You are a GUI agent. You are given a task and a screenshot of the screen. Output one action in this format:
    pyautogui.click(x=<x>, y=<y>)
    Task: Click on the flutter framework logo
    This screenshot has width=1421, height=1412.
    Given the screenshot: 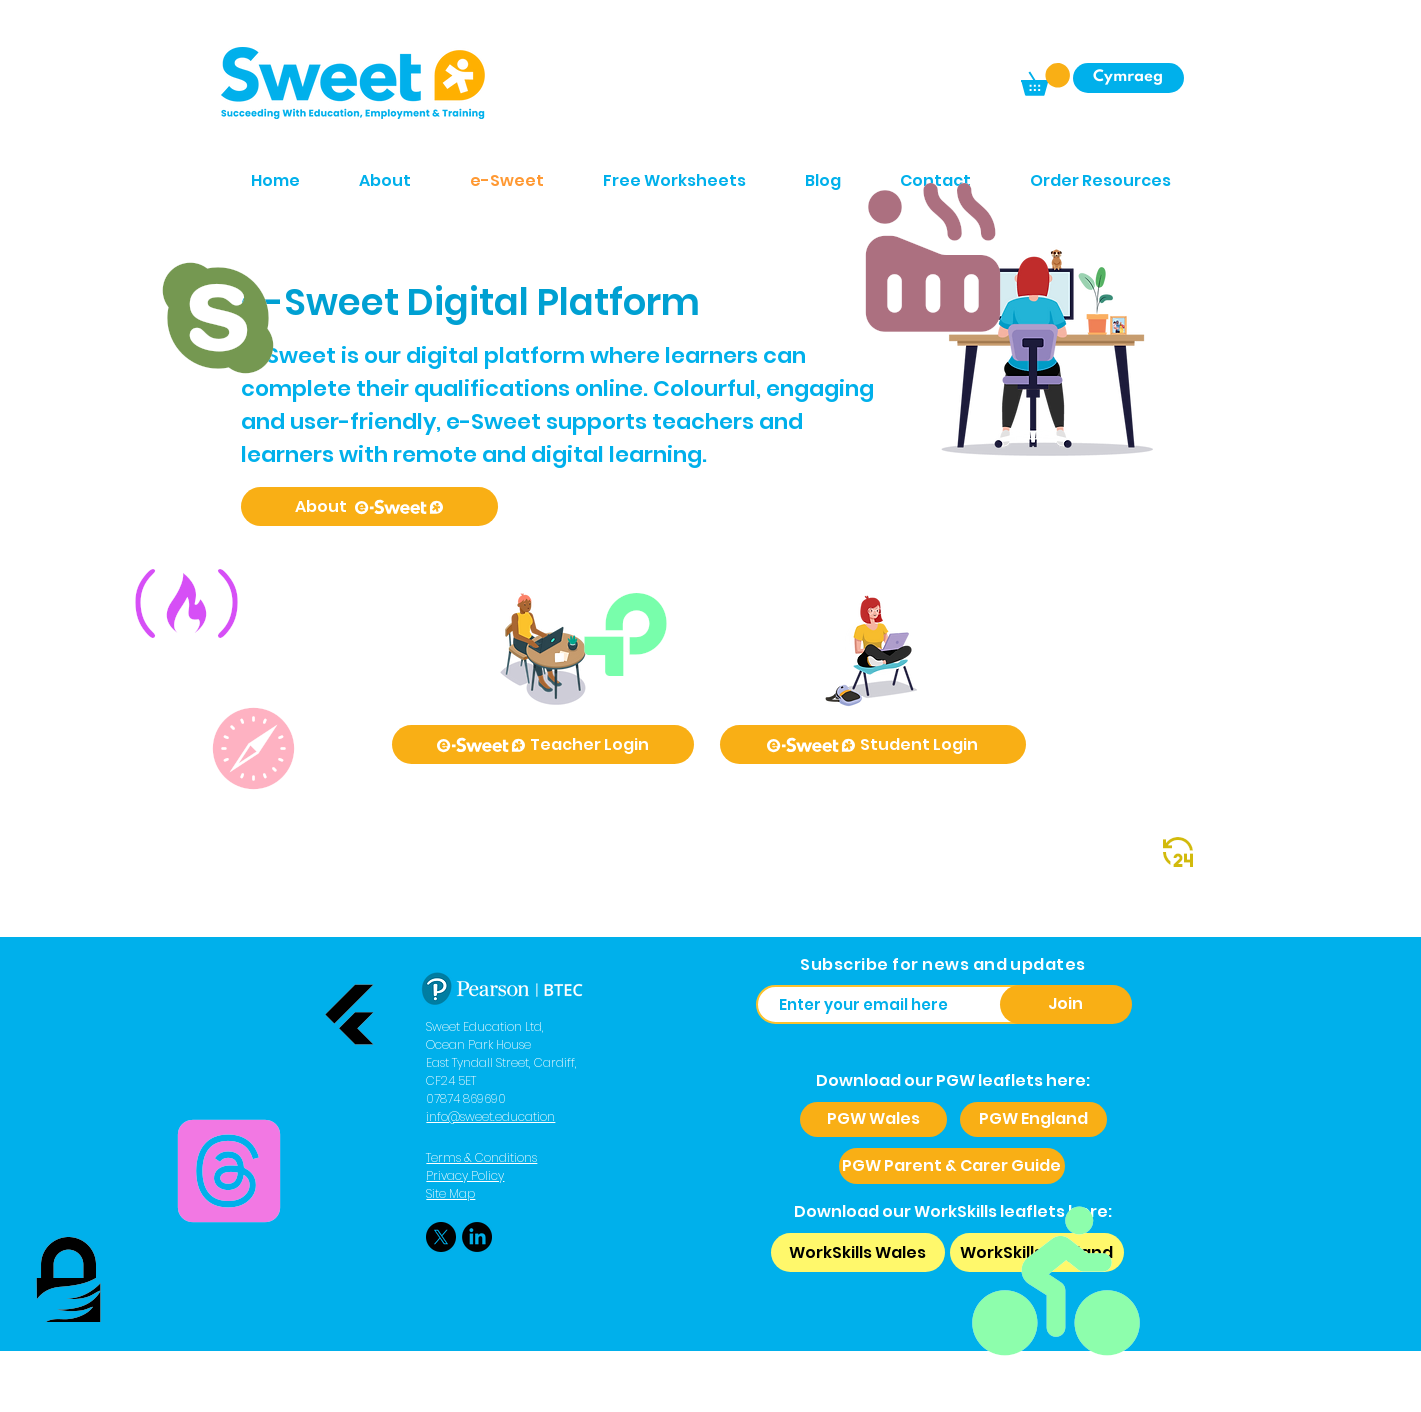 What is the action you would take?
    pyautogui.click(x=349, y=1014)
    